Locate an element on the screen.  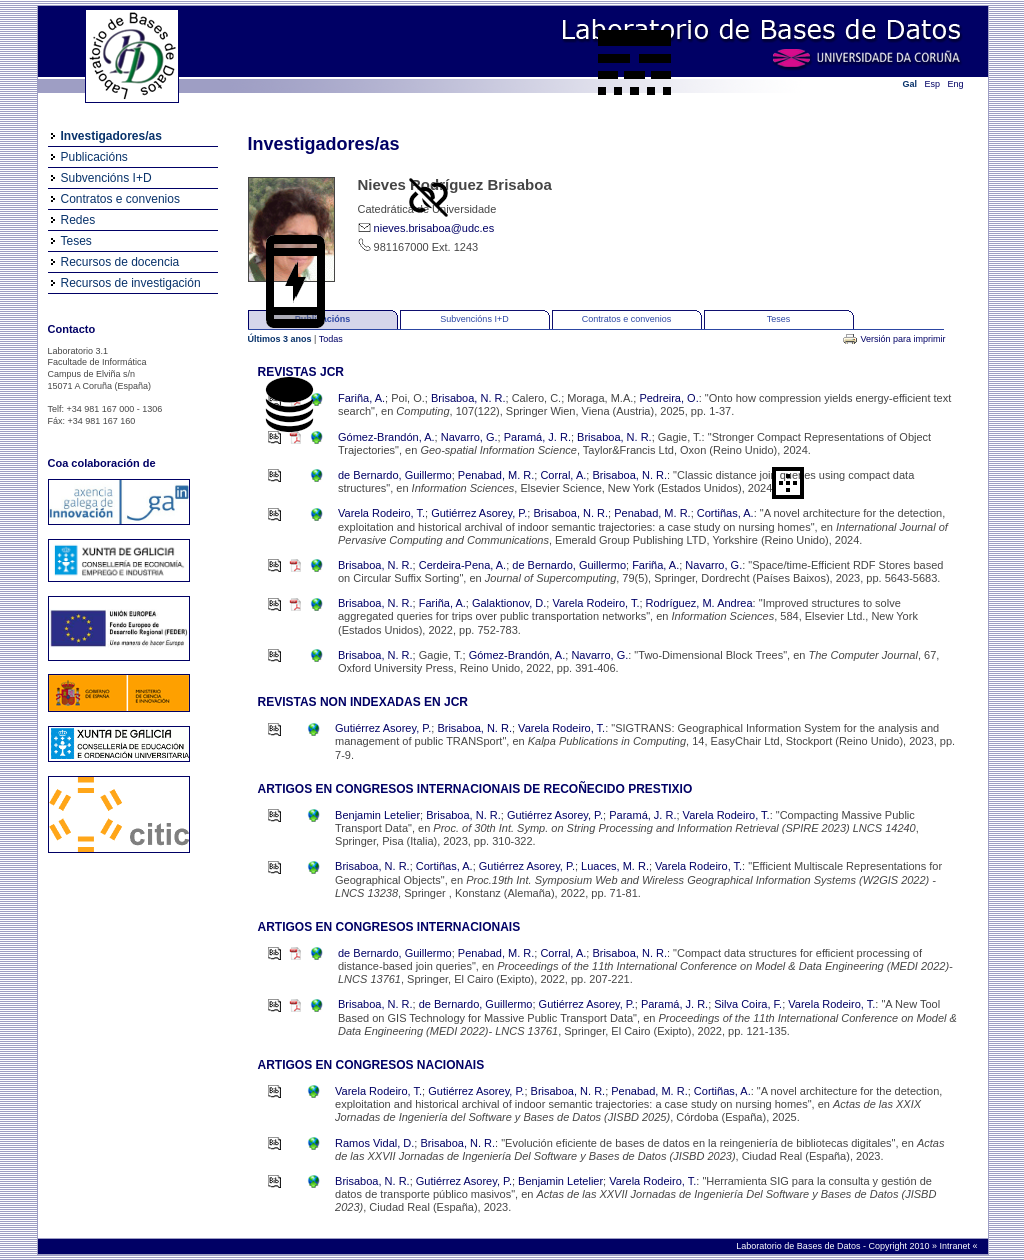
change text line spacing or density is located at coordinates (634, 62).